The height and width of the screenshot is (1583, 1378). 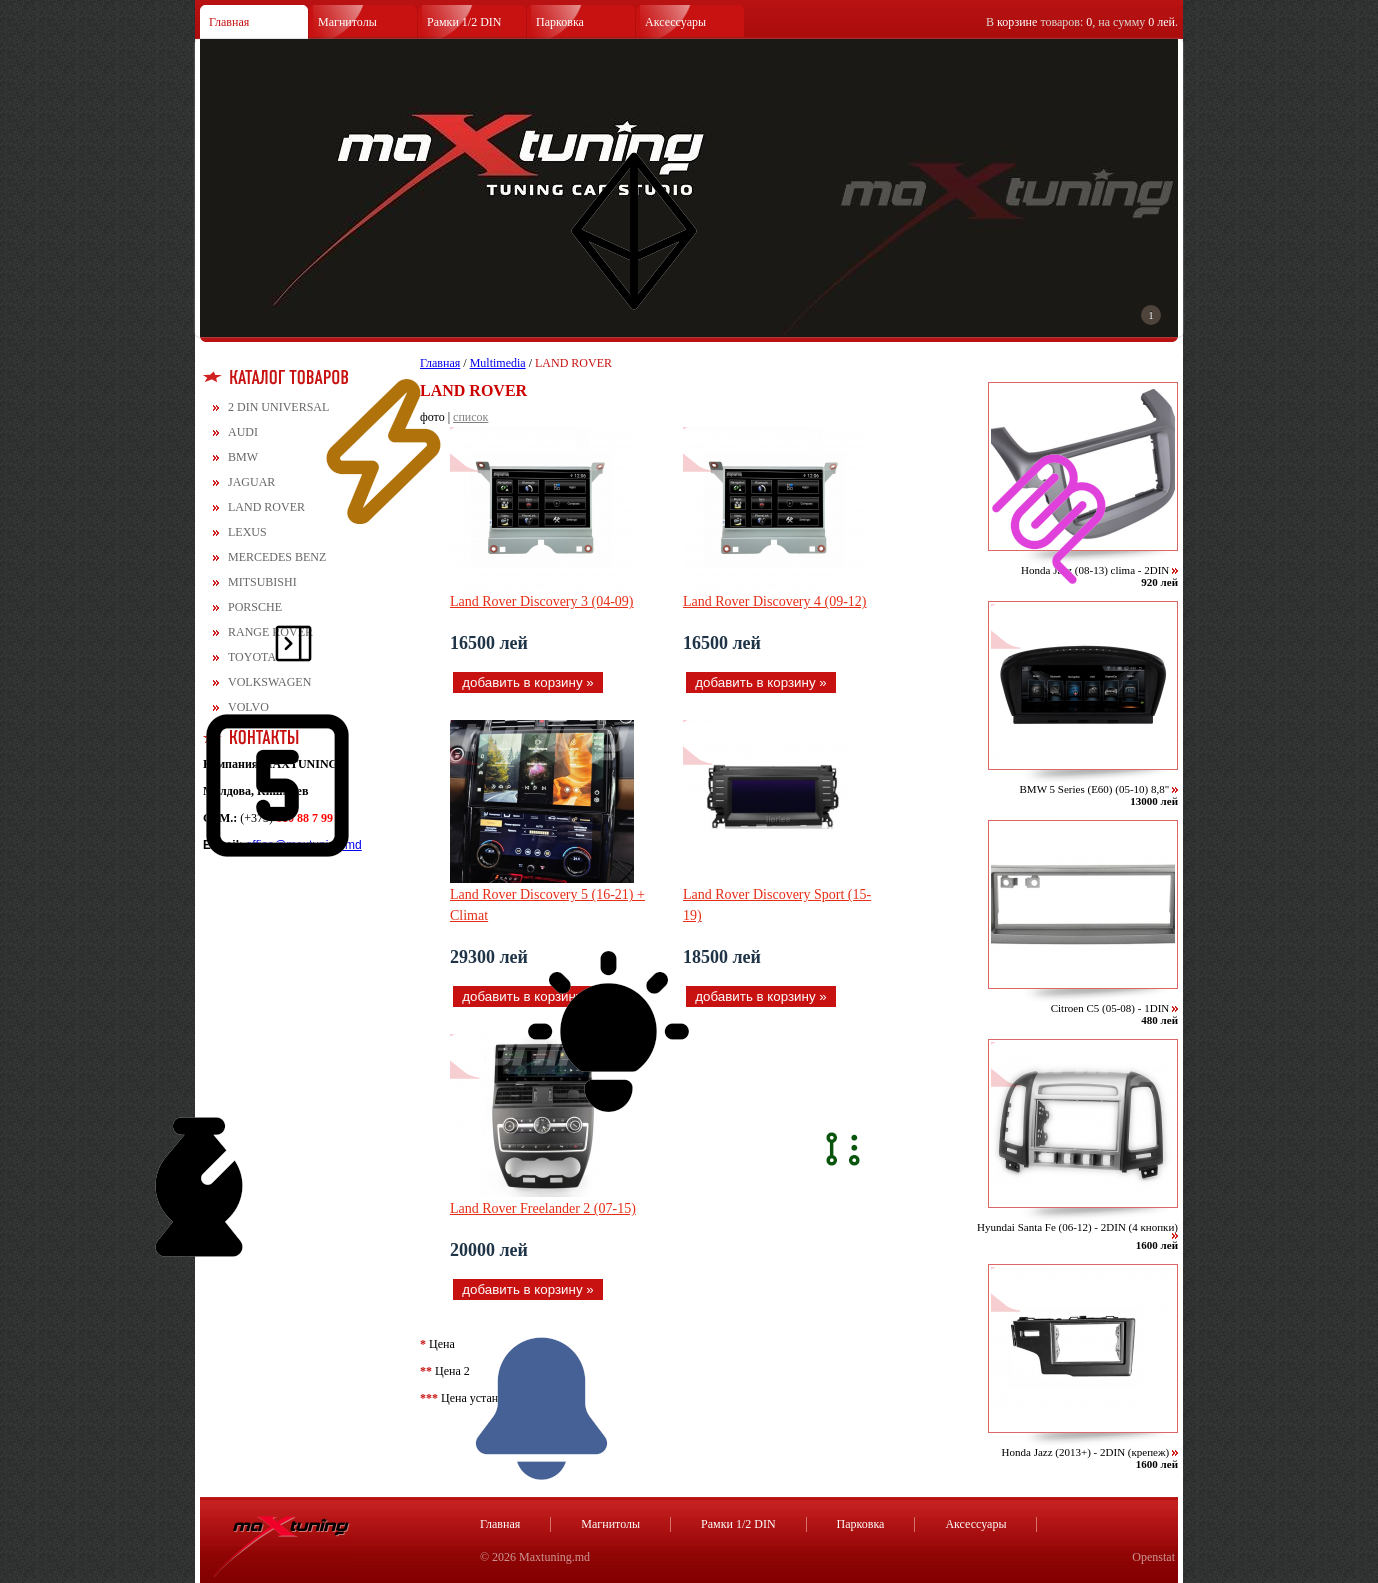 I want to click on select or navigate to item number 5, so click(x=277, y=785).